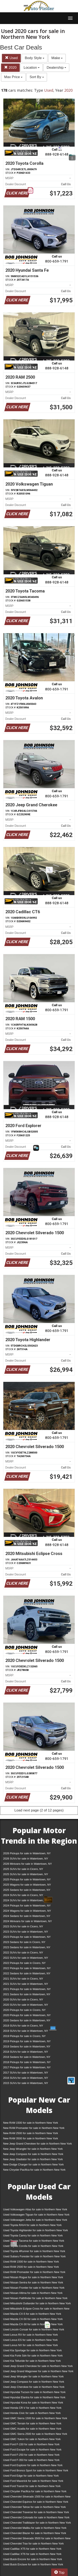 This screenshot has width=78, height=2576. I want to click on open an opendocument formula file, so click(30, 190).